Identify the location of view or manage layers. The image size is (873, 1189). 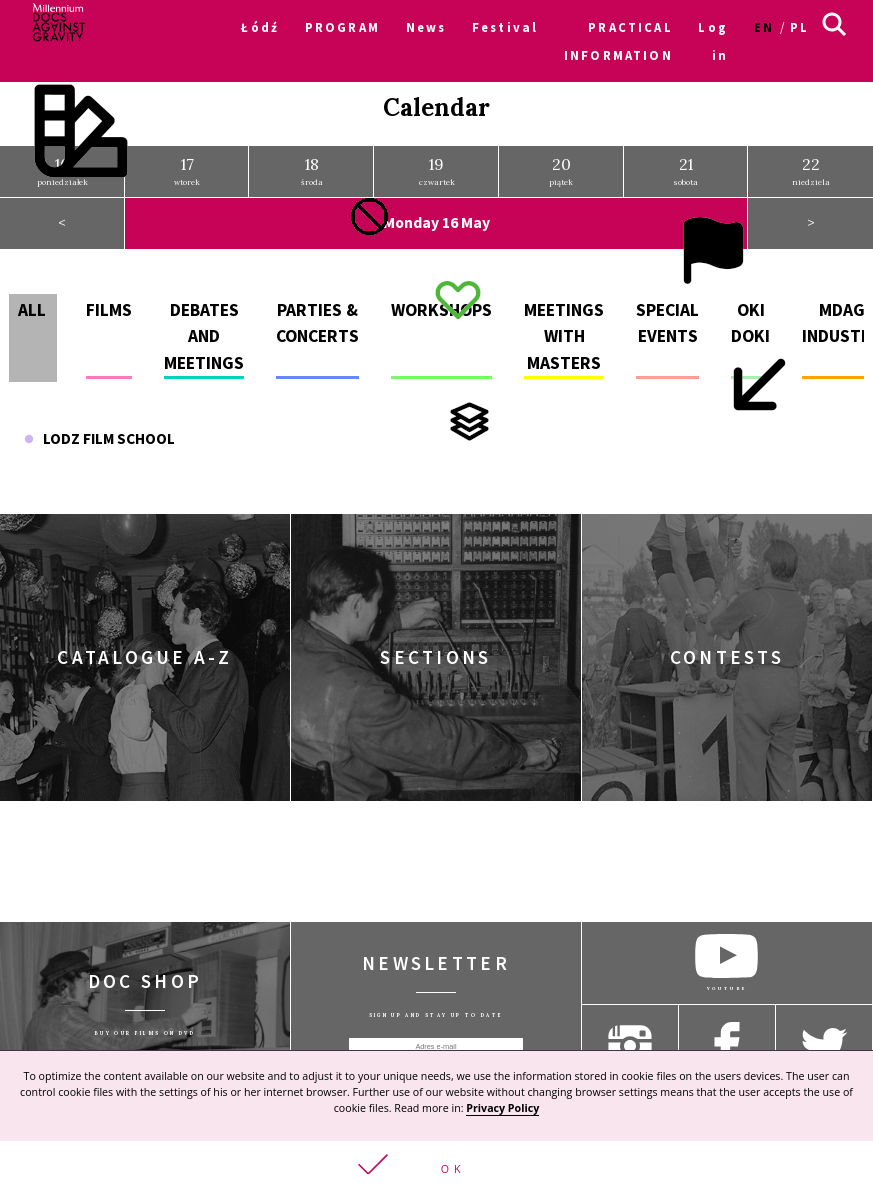
(469, 421).